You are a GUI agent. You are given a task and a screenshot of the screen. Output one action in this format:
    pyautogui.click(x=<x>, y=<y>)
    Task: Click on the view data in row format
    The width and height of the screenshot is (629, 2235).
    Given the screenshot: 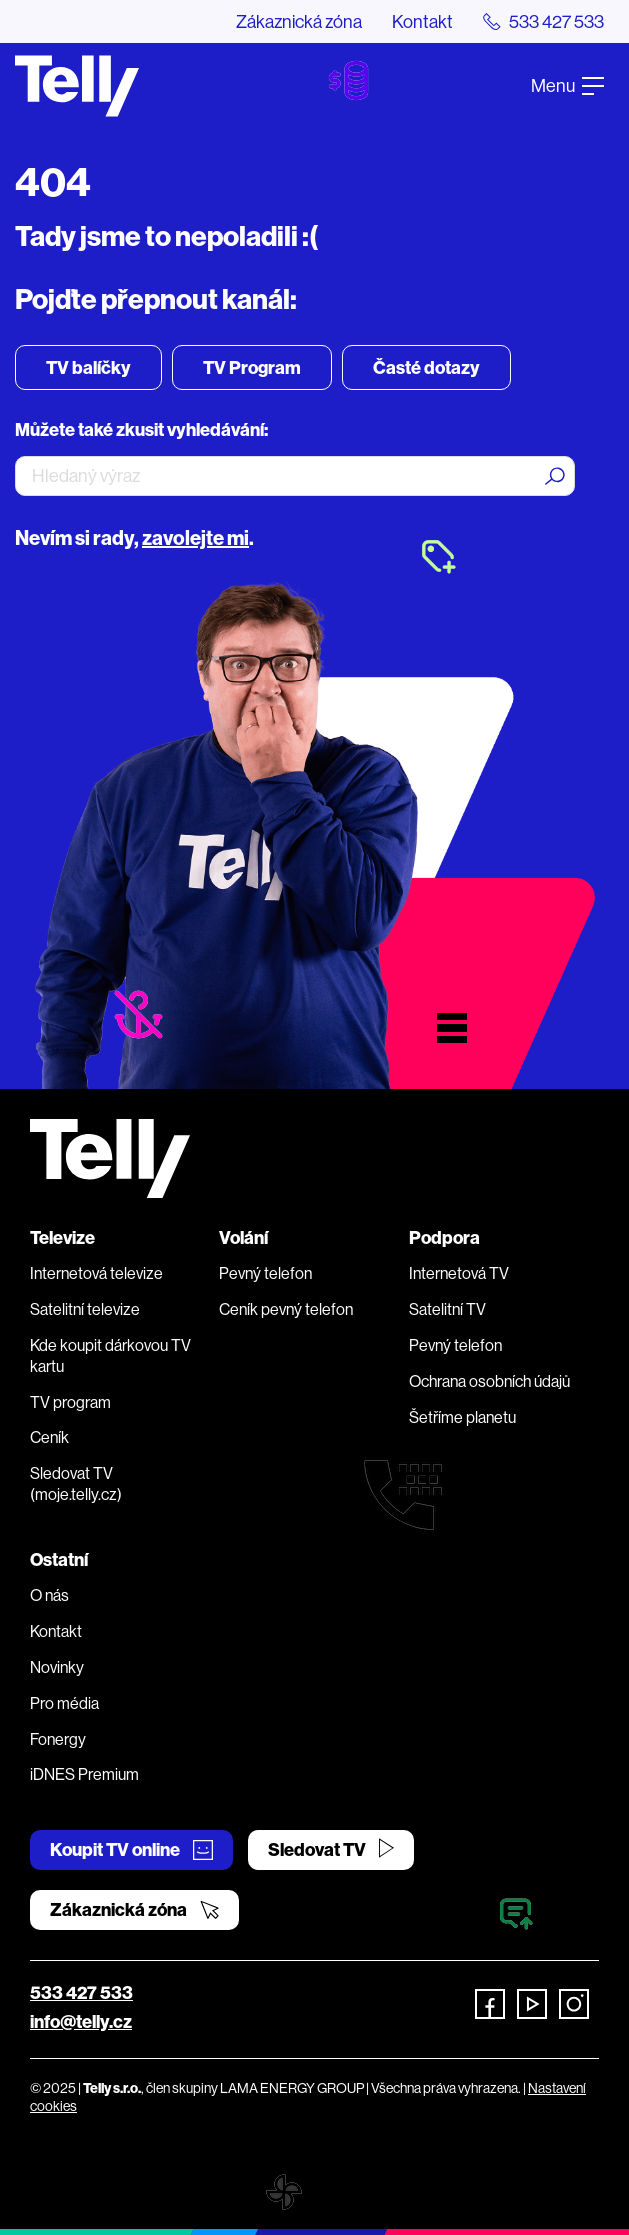 What is the action you would take?
    pyautogui.click(x=452, y=1028)
    